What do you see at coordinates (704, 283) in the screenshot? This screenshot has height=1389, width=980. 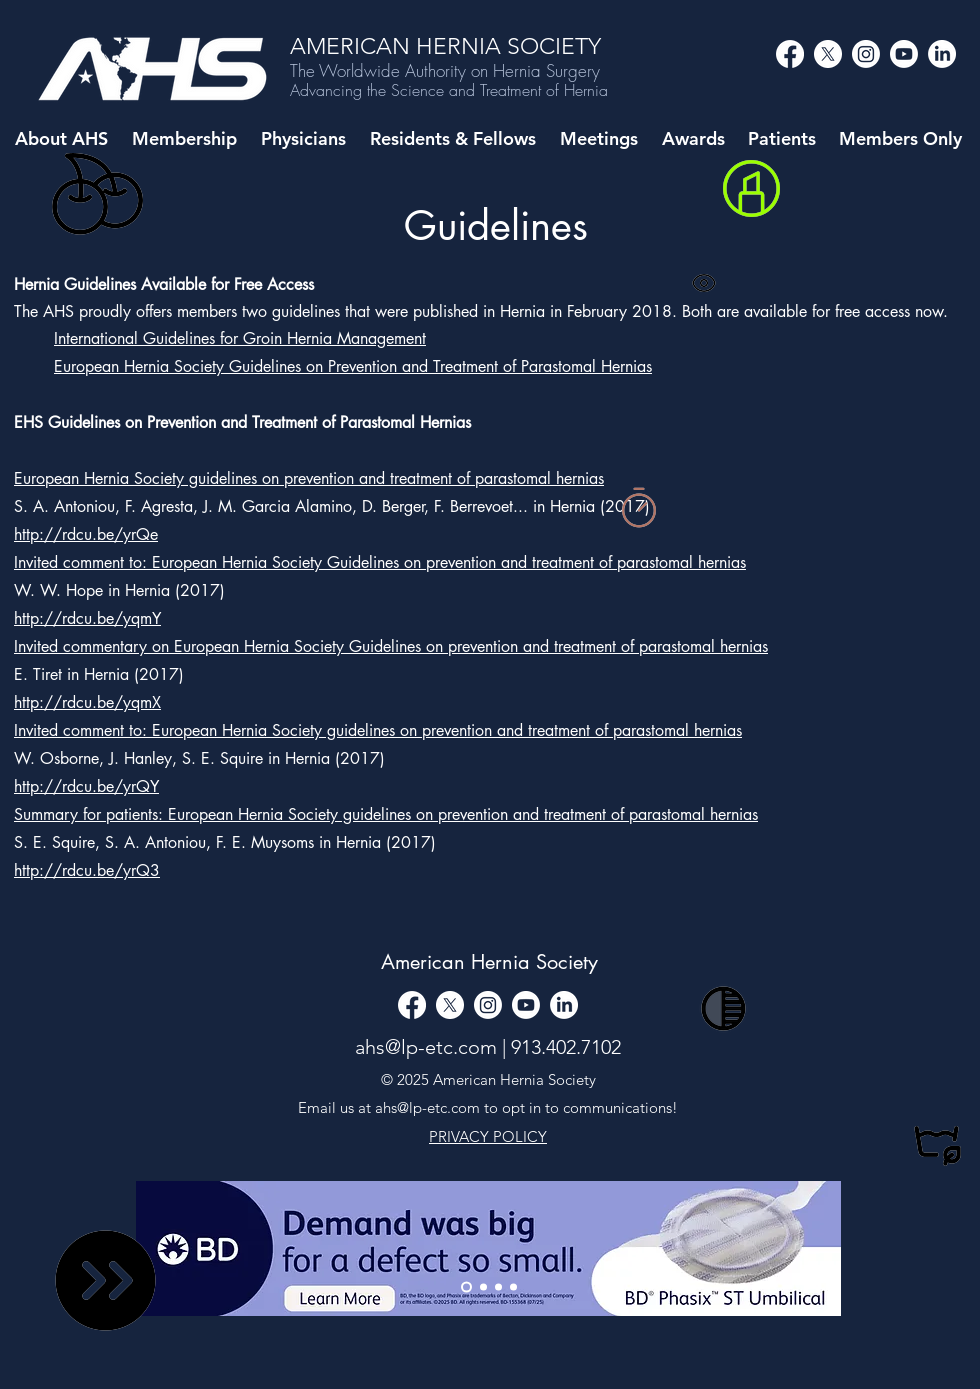 I see `view or preview content` at bounding box center [704, 283].